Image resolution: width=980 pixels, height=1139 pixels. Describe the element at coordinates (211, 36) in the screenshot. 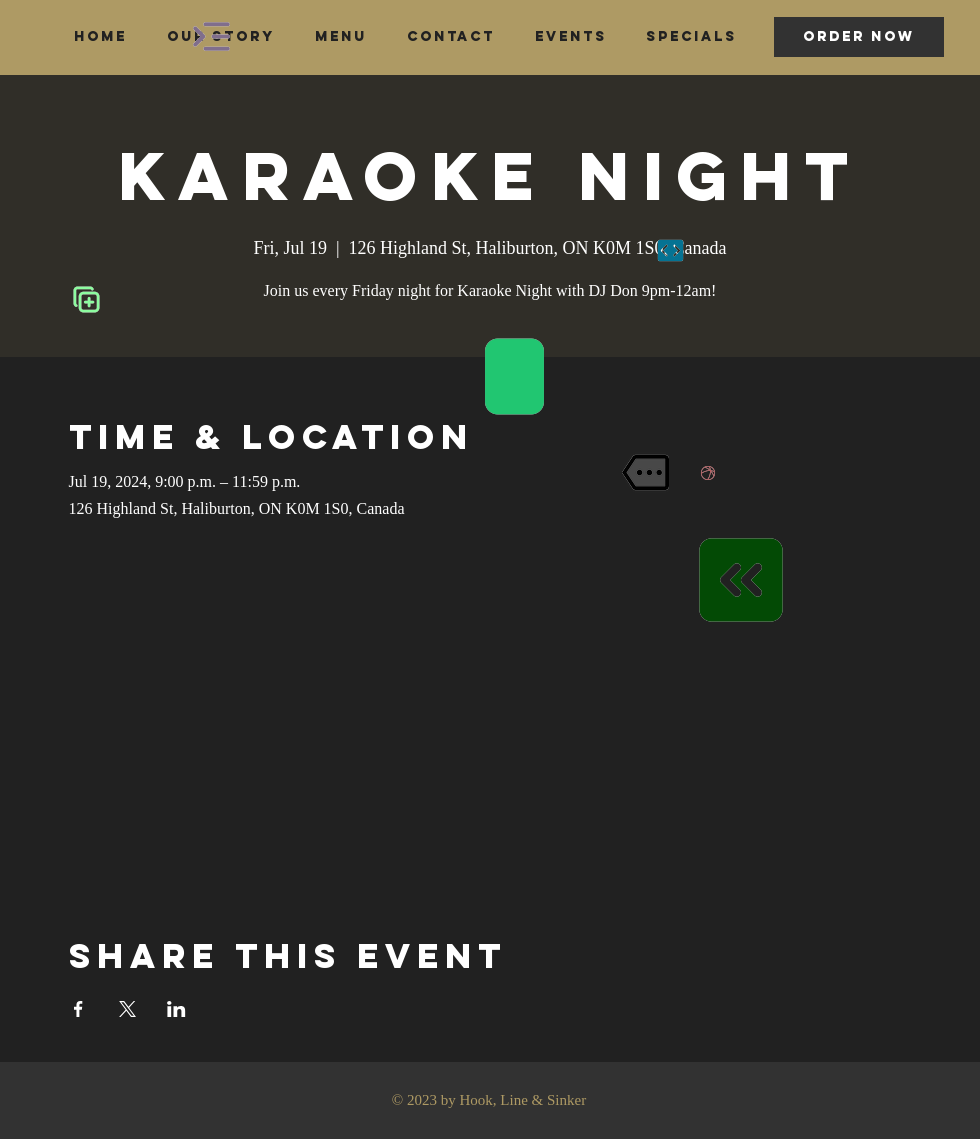

I see `increase text indentation` at that location.